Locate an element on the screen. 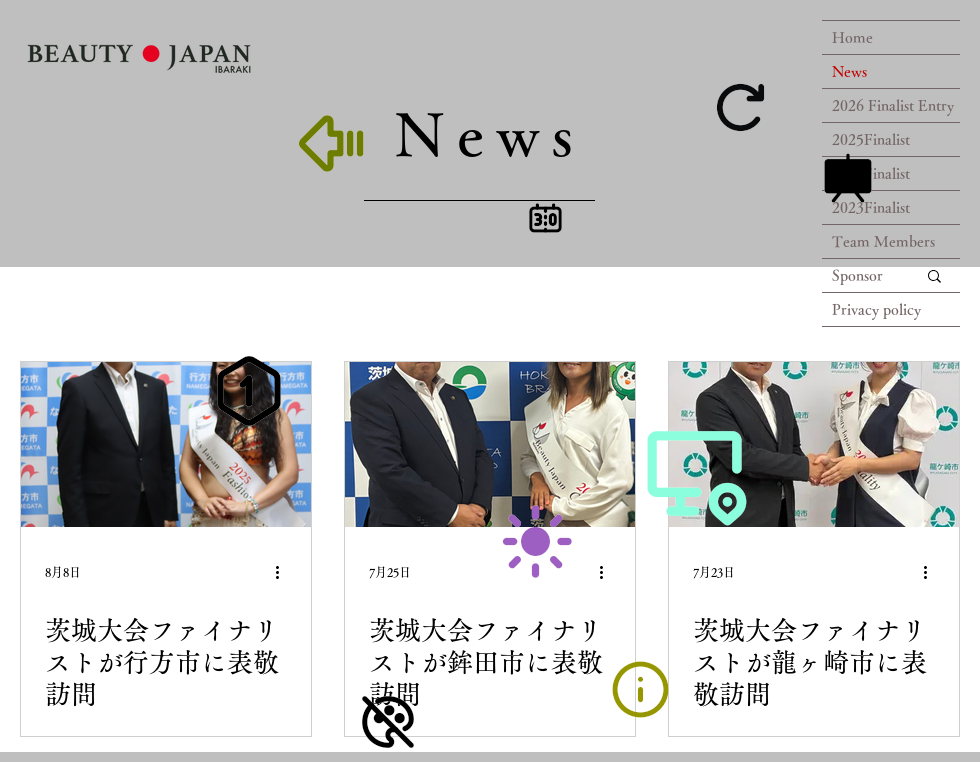  refresh or reload the current page is located at coordinates (740, 107).